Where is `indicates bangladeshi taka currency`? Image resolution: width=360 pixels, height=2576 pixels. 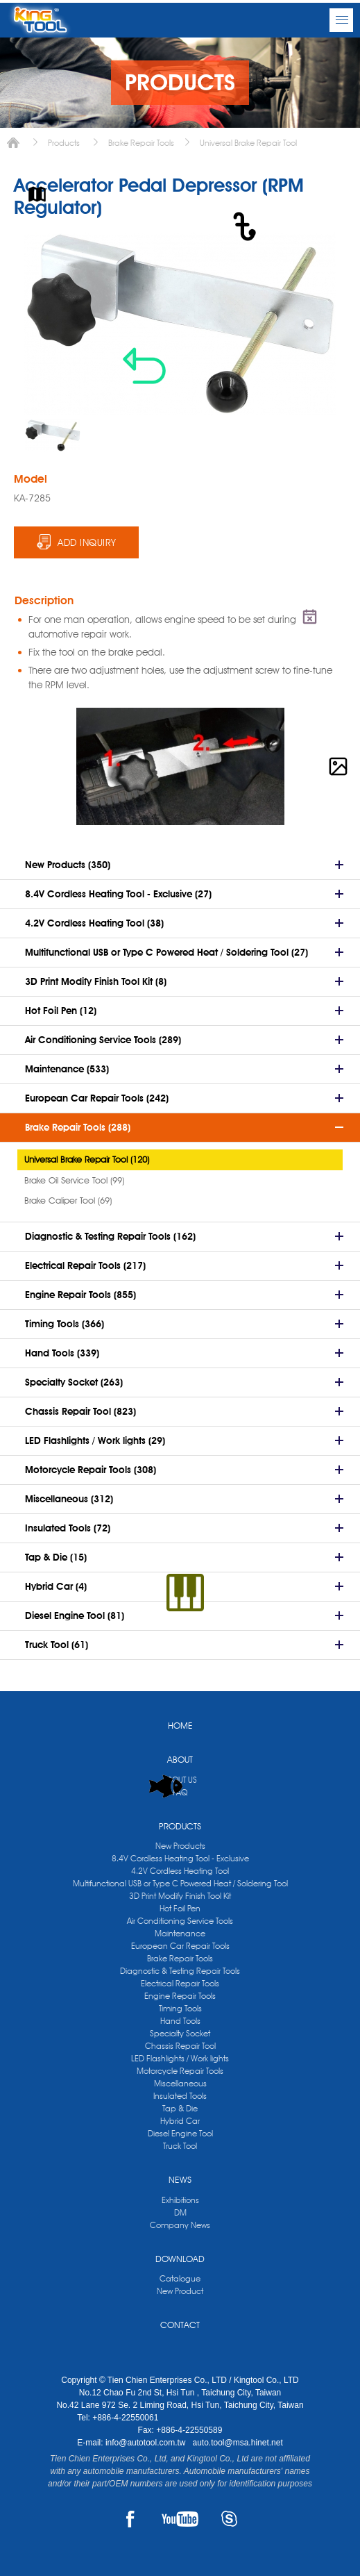 indicates bangladeshi taka currency is located at coordinates (244, 226).